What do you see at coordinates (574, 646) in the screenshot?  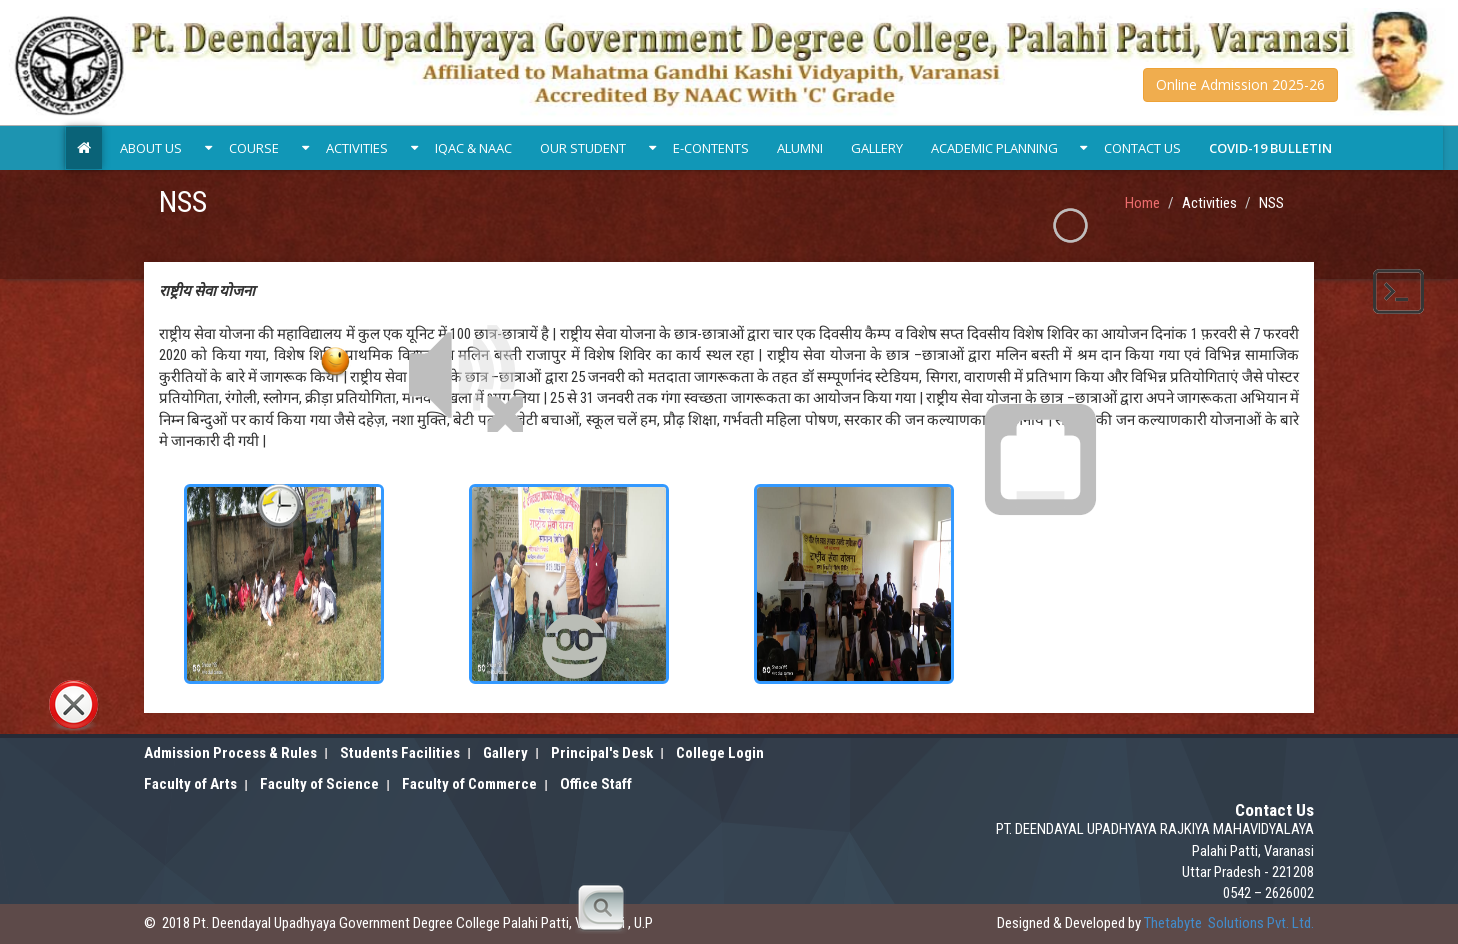 I see `indicates a nerdy or intellectual reaction` at bounding box center [574, 646].